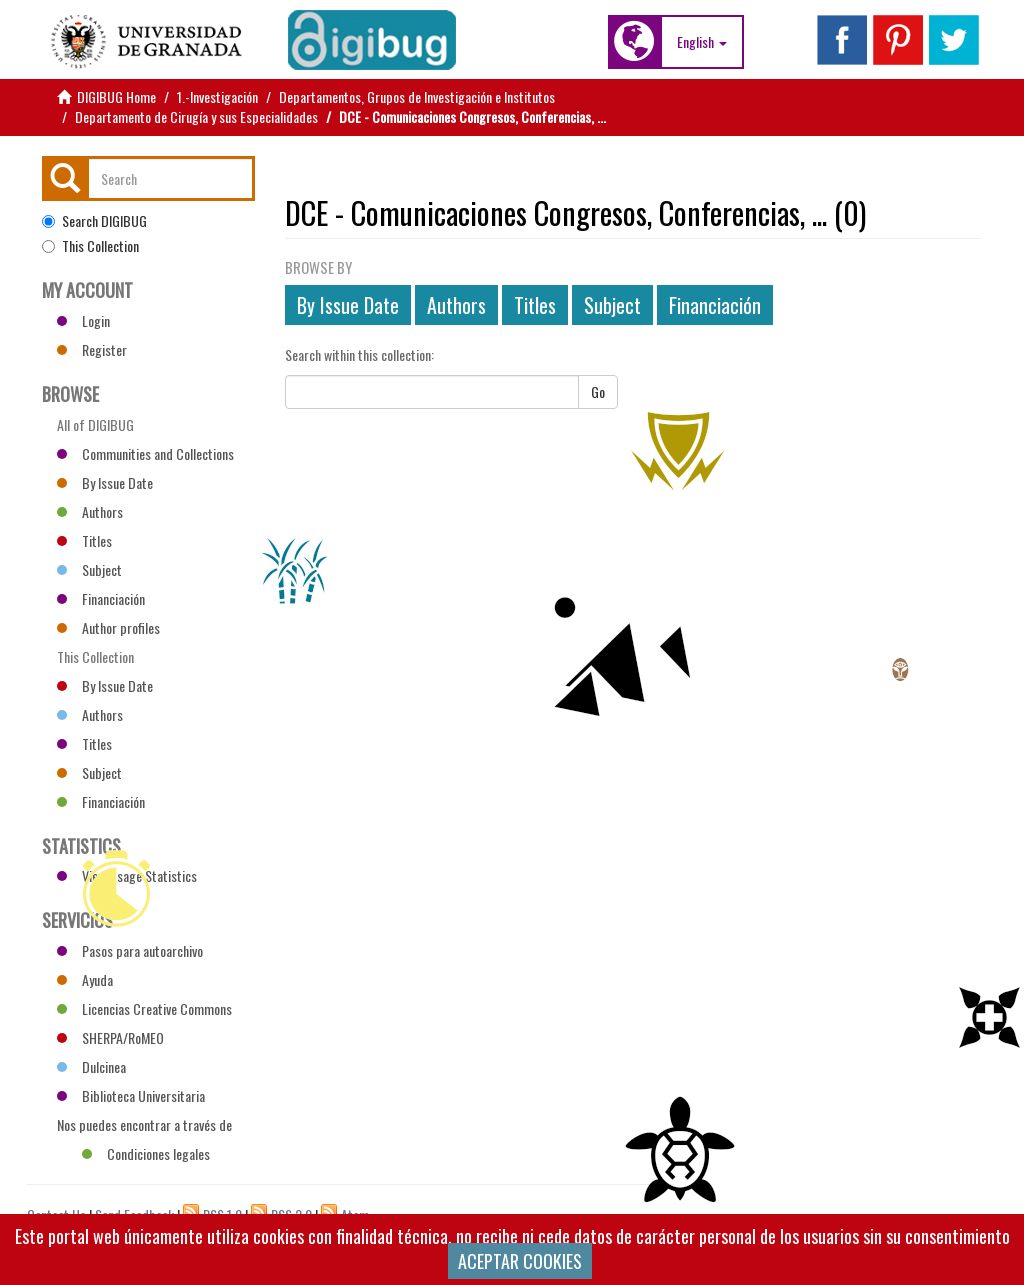 This screenshot has width=1024, height=1285. What do you see at coordinates (678, 448) in the screenshot?
I see `activate power shield or energy protection` at bounding box center [678, 448].